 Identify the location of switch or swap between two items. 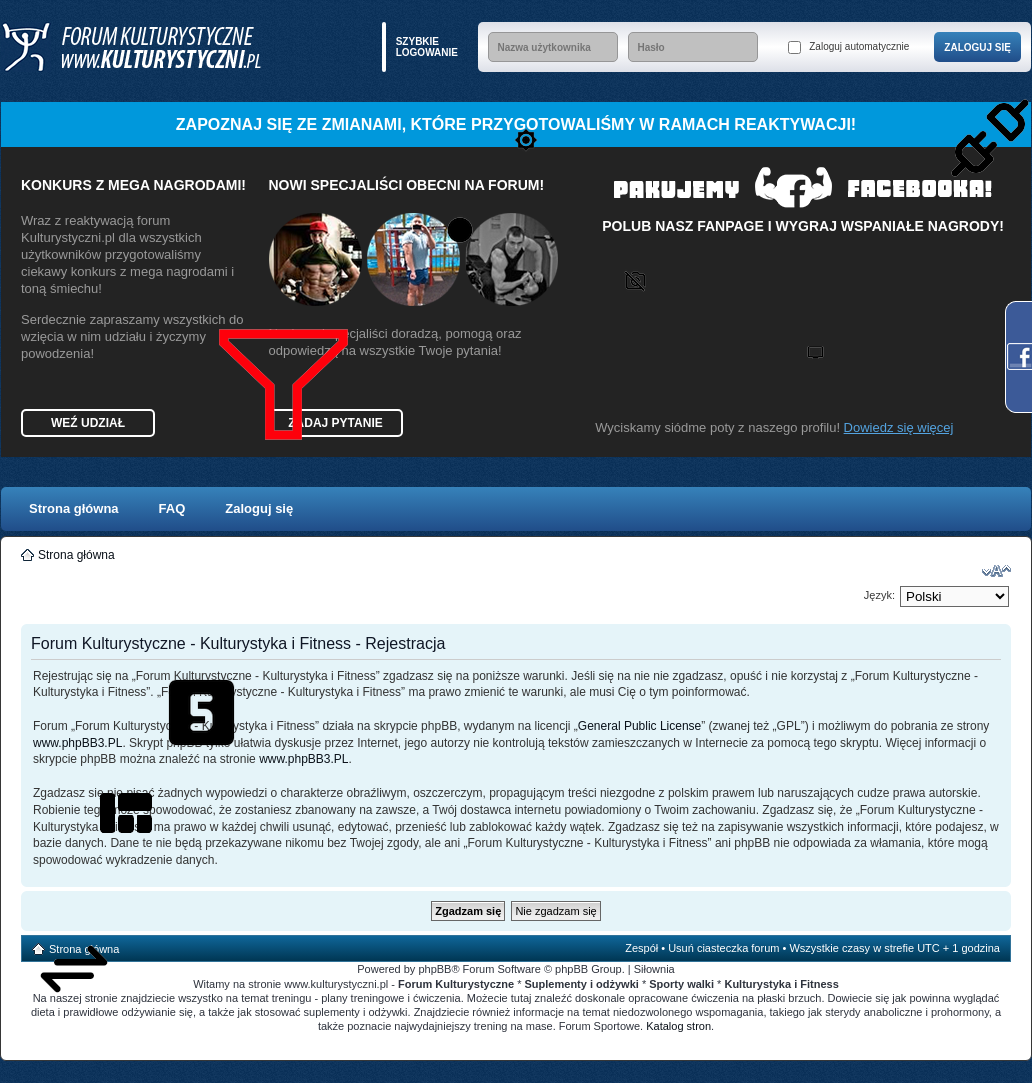
(74, 969).